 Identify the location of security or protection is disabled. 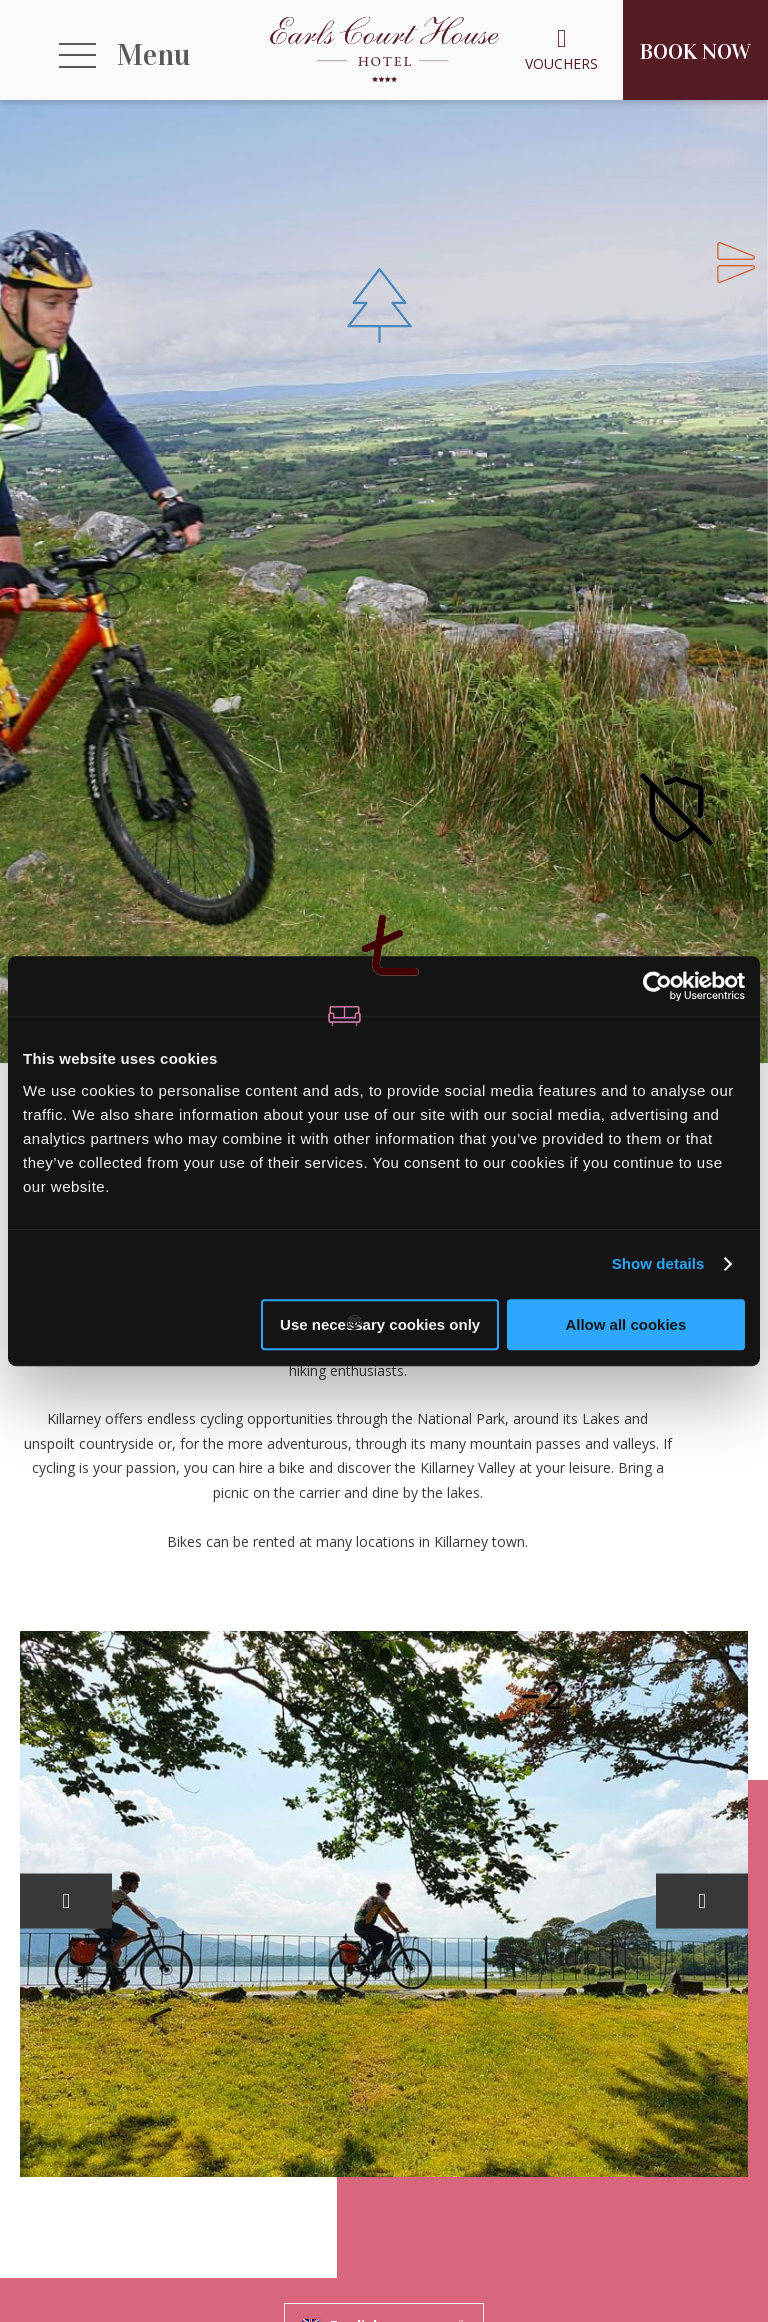
(676, 809).